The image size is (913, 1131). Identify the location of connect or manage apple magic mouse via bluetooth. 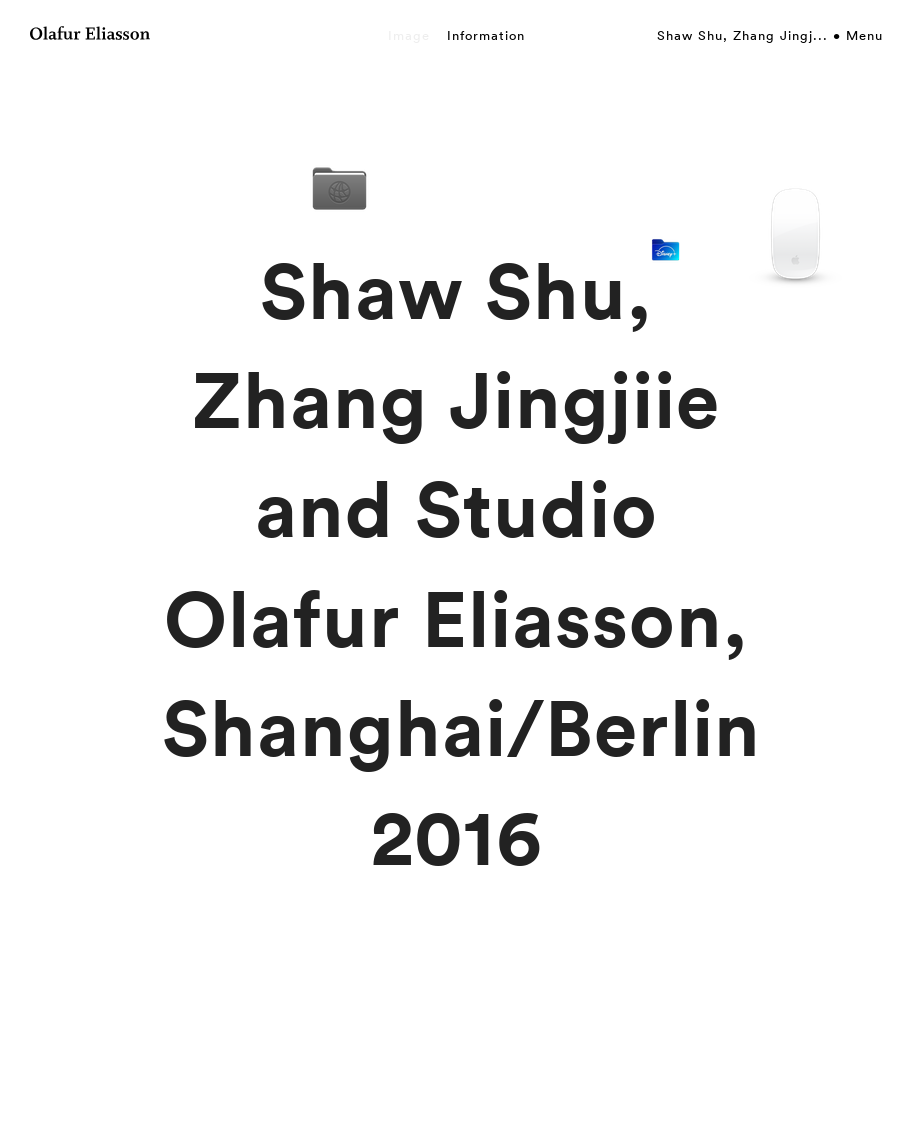
(795, 237).